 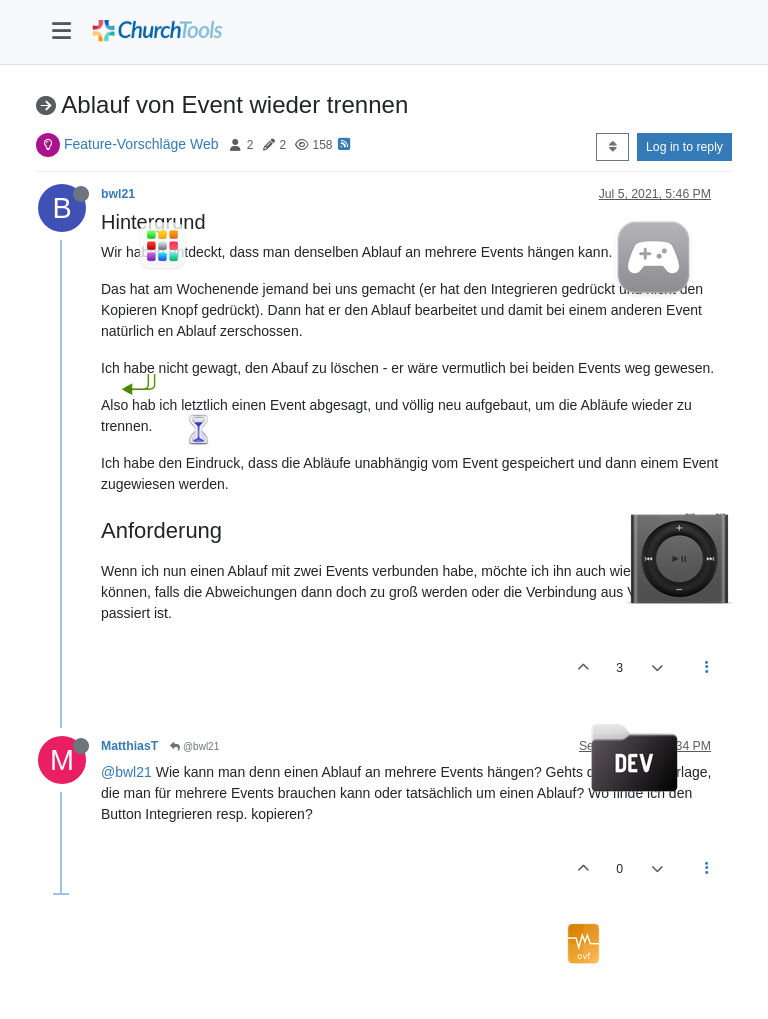 What do you see at coordinates (653, 258) in the screenshot?
I see `access gaming preferences and settings` at bounding box center [653, 258].